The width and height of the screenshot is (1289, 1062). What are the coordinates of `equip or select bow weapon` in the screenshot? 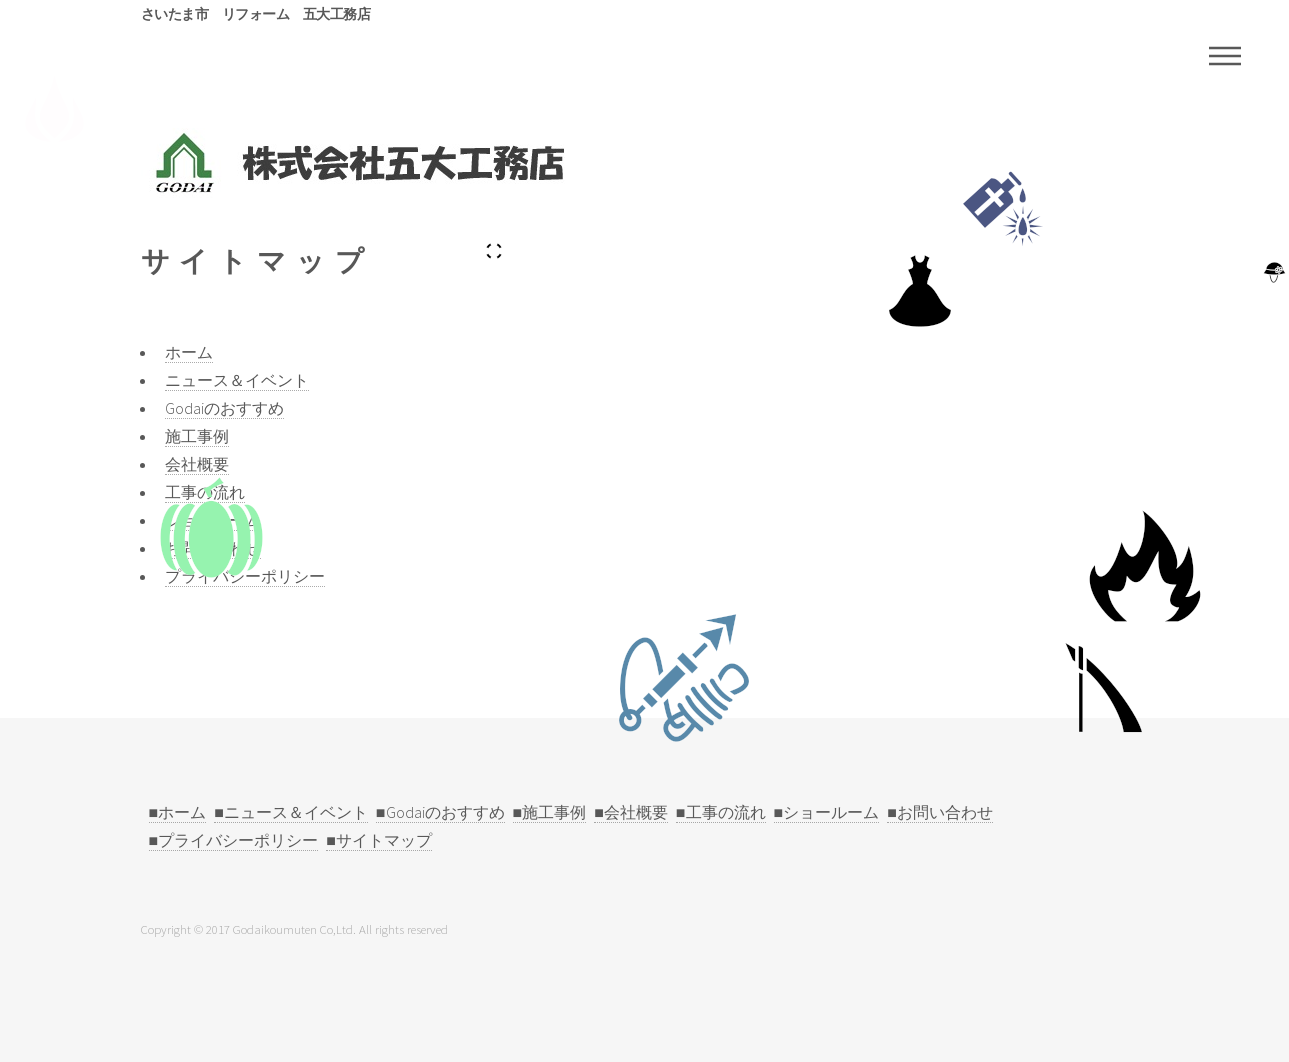 It's located at (1093, 686).